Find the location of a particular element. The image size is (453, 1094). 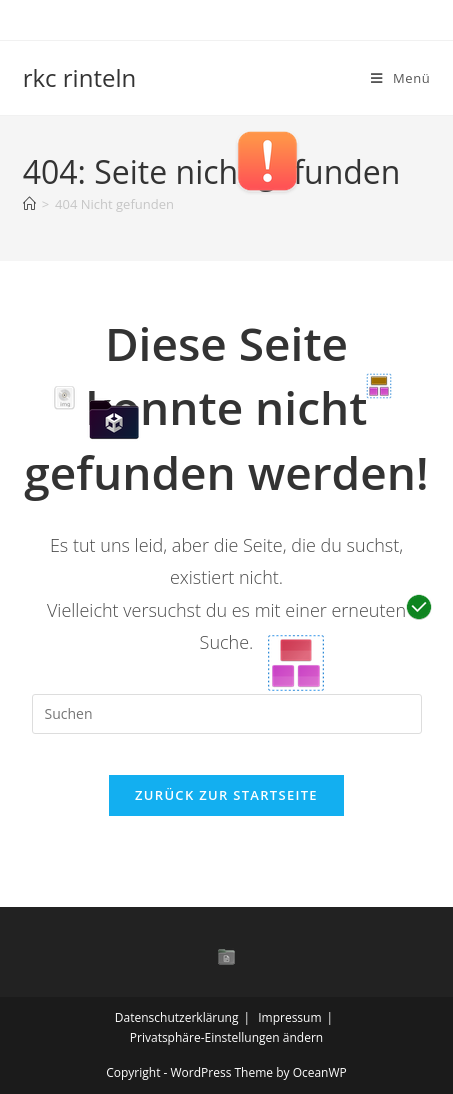

open your documents folder is located at coordinates (226, 956).